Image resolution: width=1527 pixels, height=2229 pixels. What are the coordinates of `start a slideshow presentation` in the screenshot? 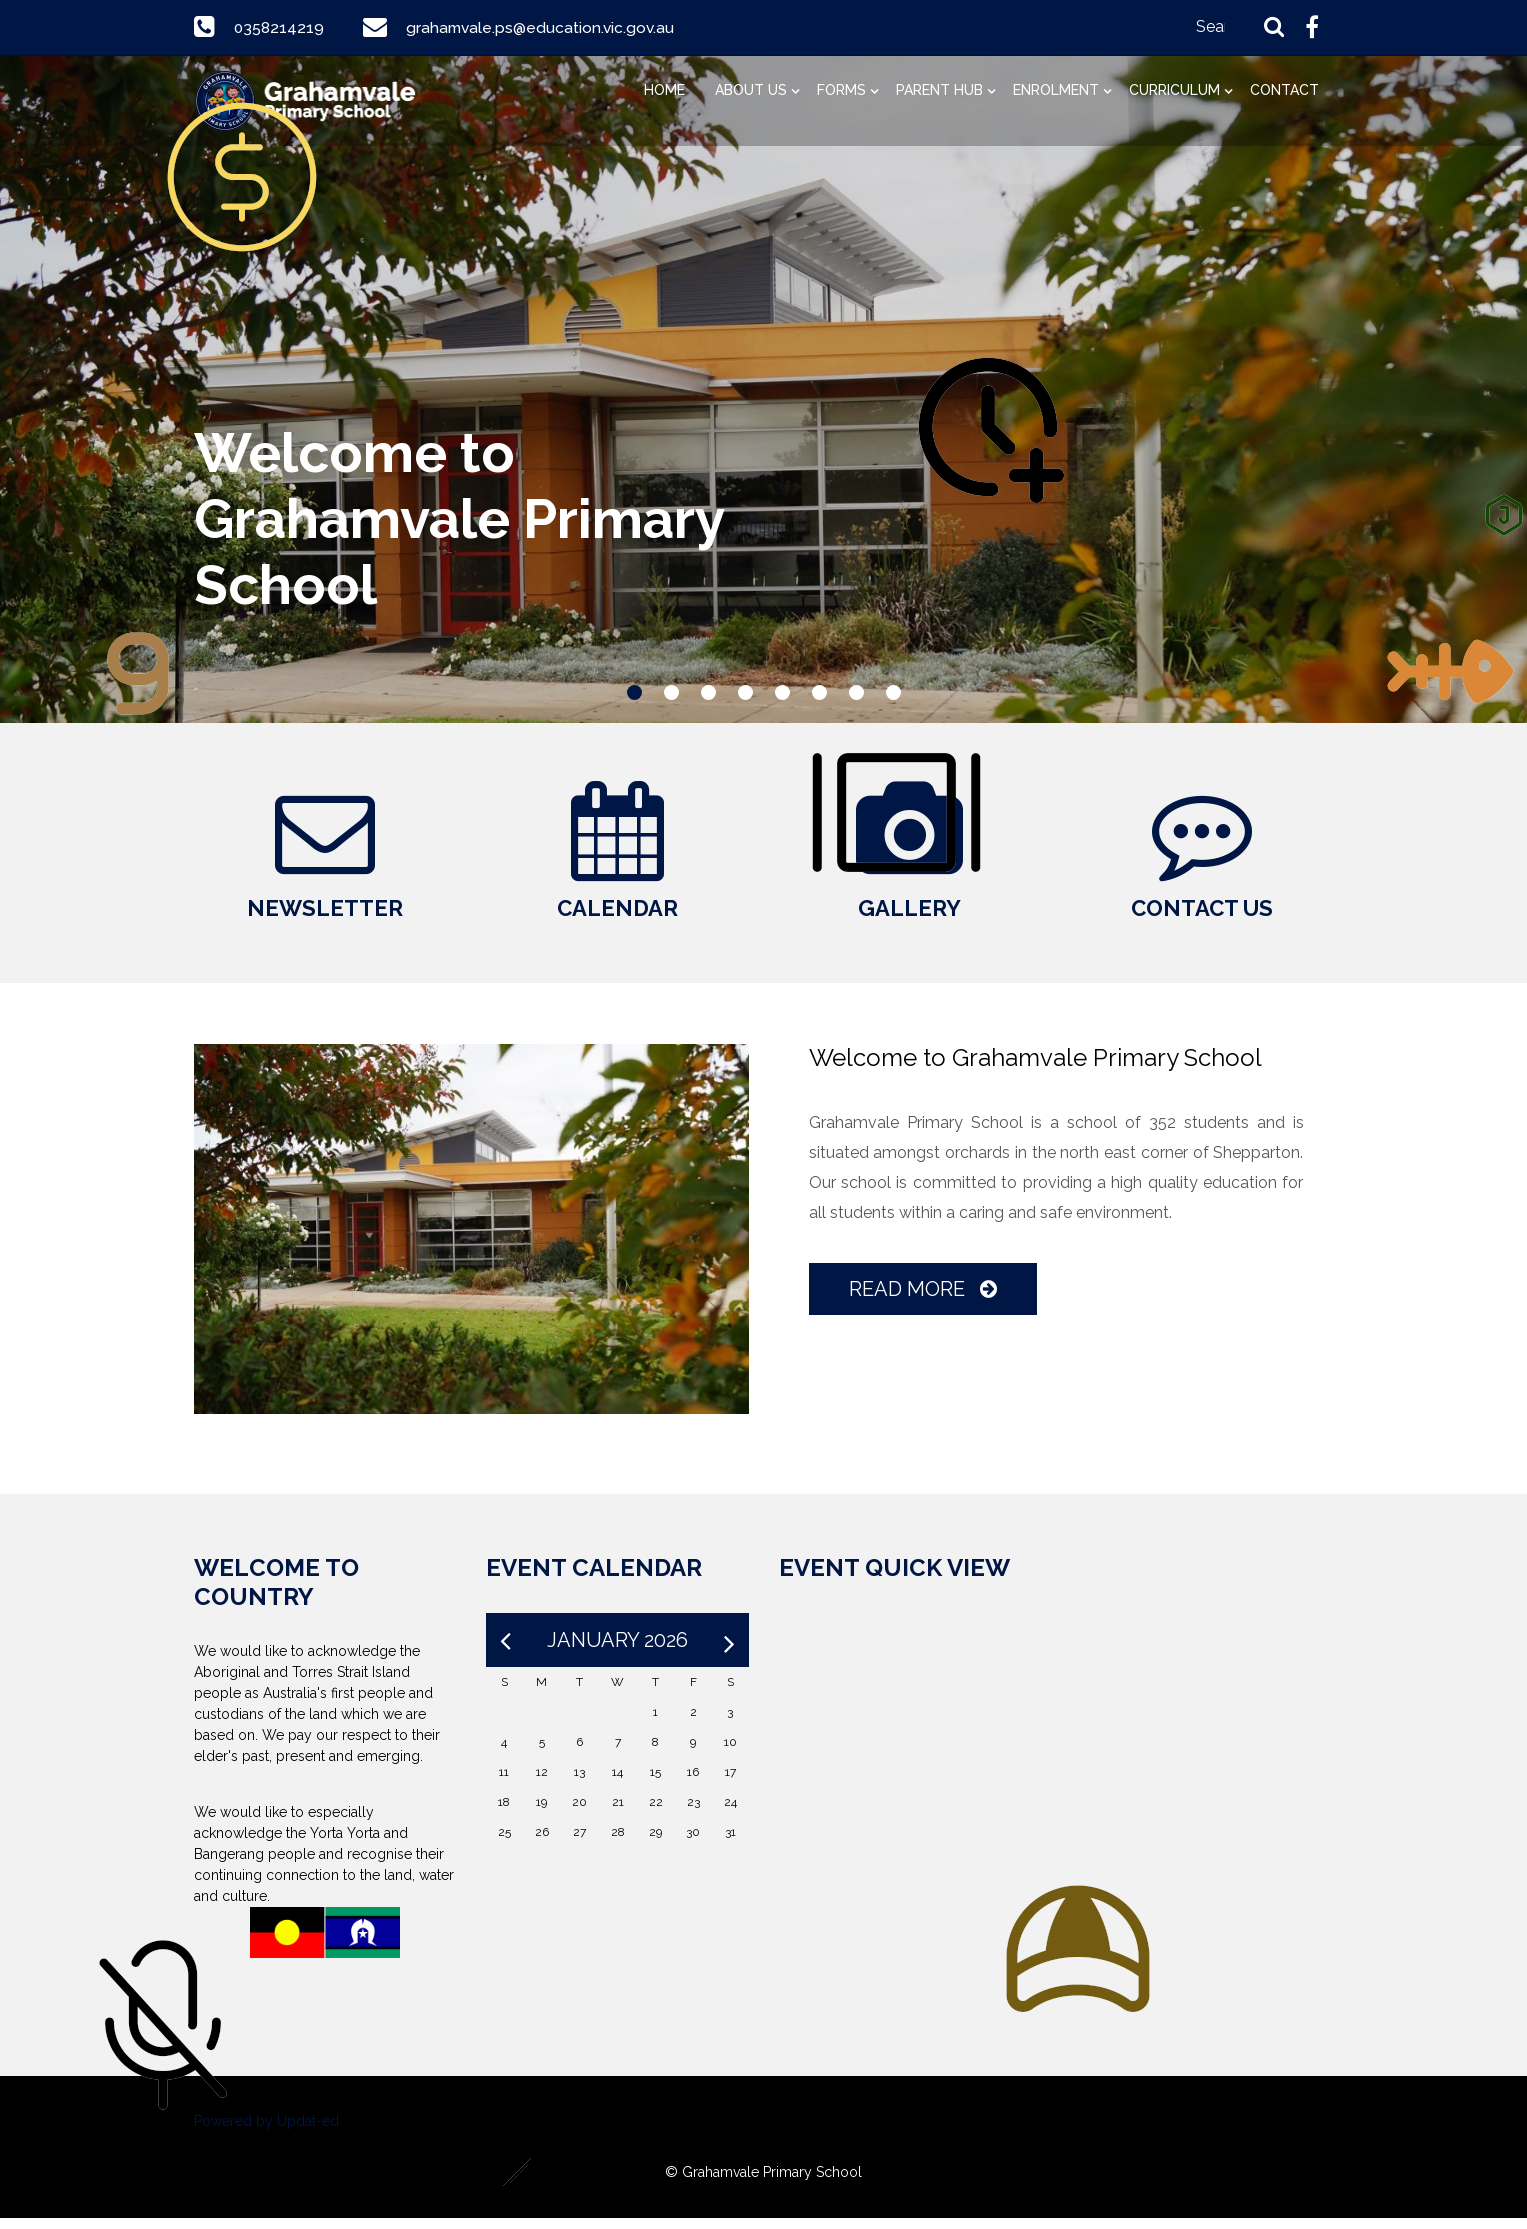 It's located at (896, 812).